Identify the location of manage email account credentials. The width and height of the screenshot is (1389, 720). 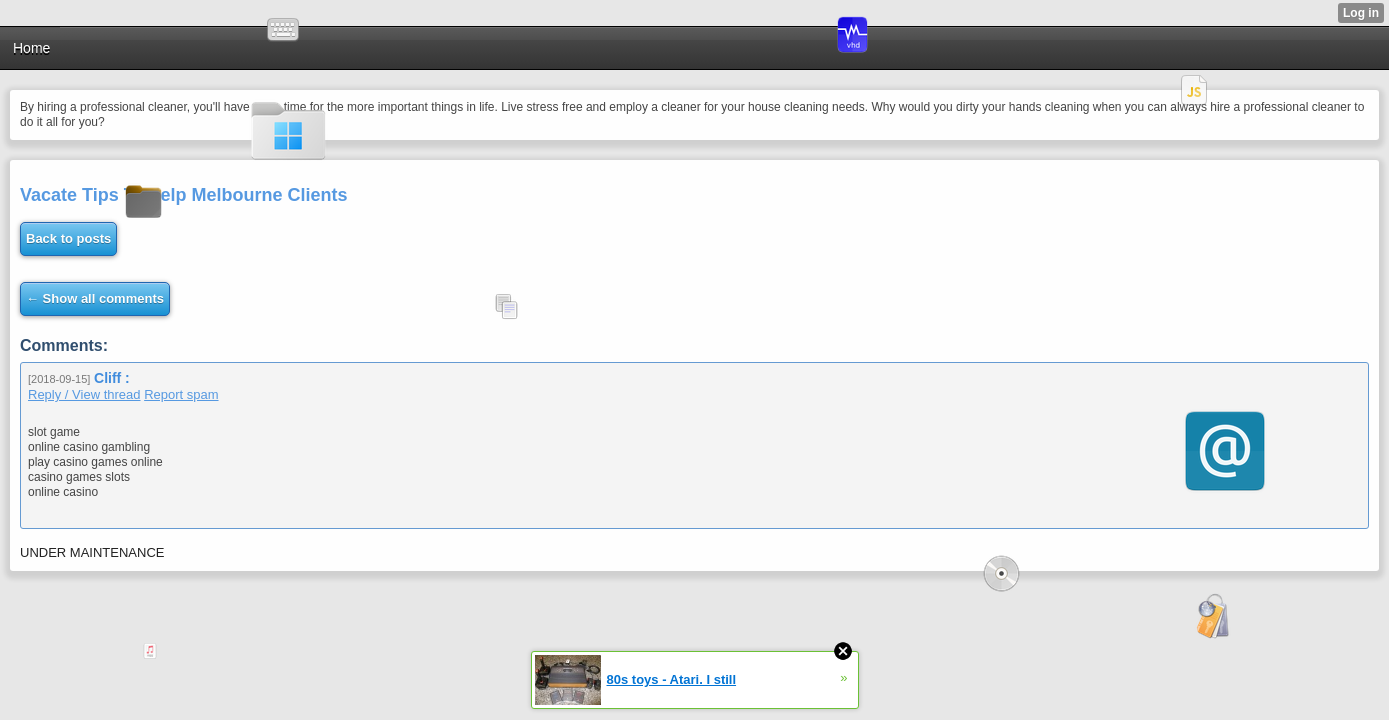
(1225, 451).